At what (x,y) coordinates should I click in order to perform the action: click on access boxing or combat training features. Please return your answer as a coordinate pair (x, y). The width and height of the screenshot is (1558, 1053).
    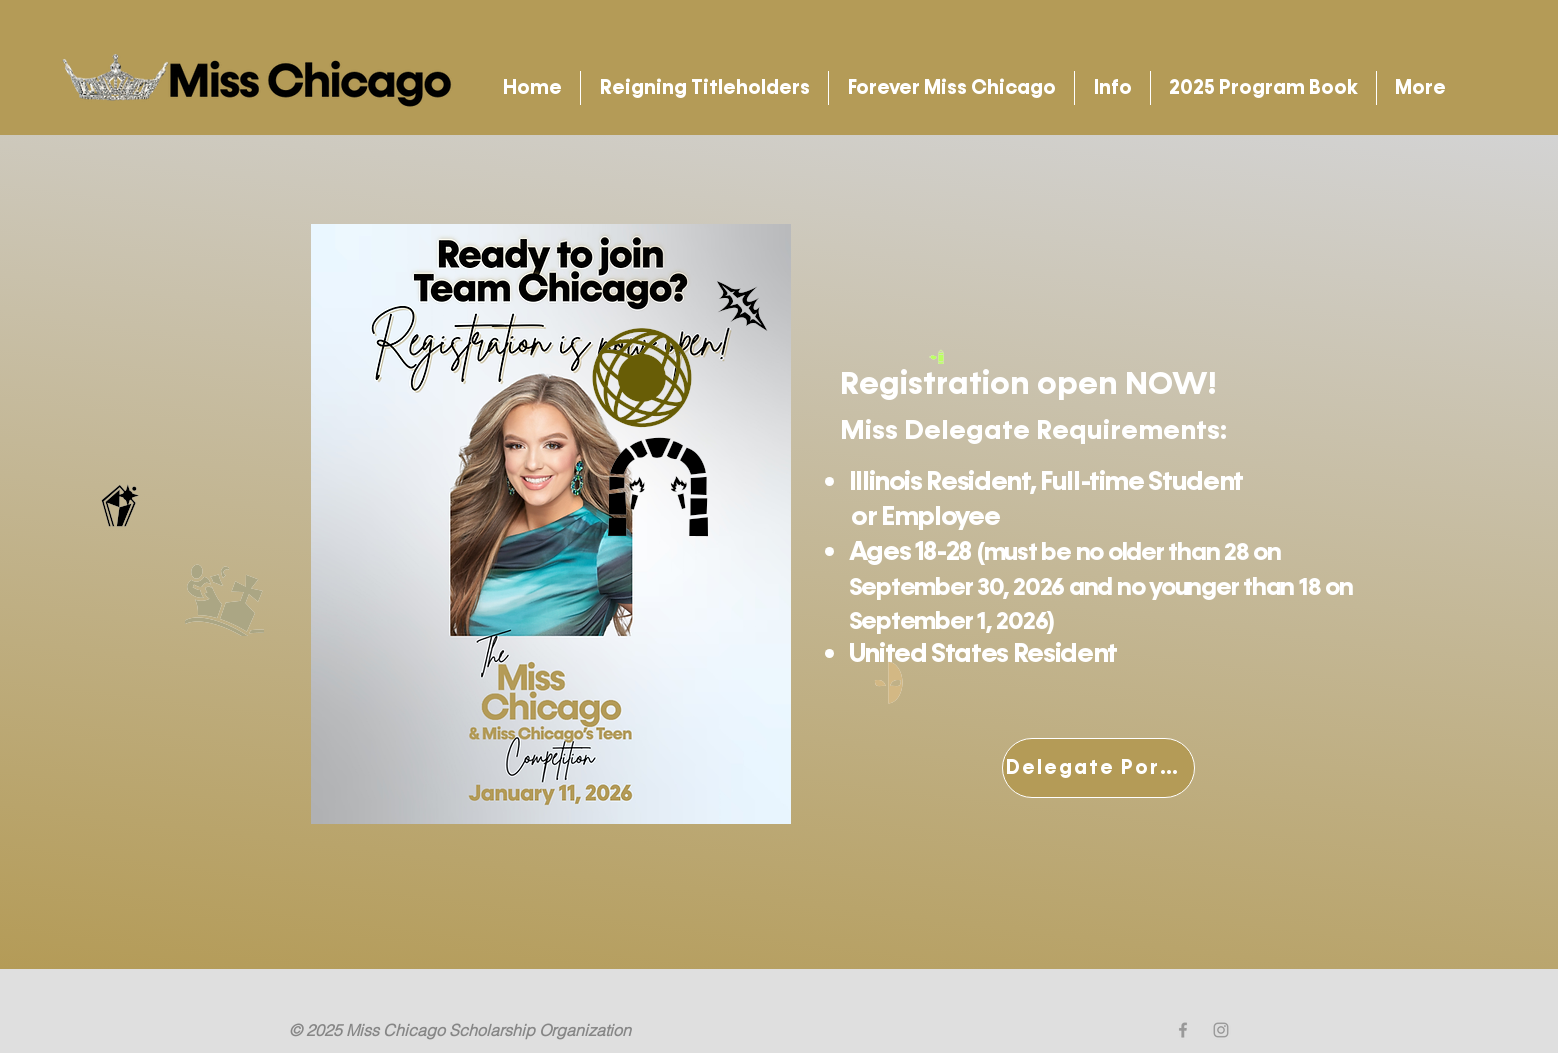
    Looking at the image, I should click on (937, 357).